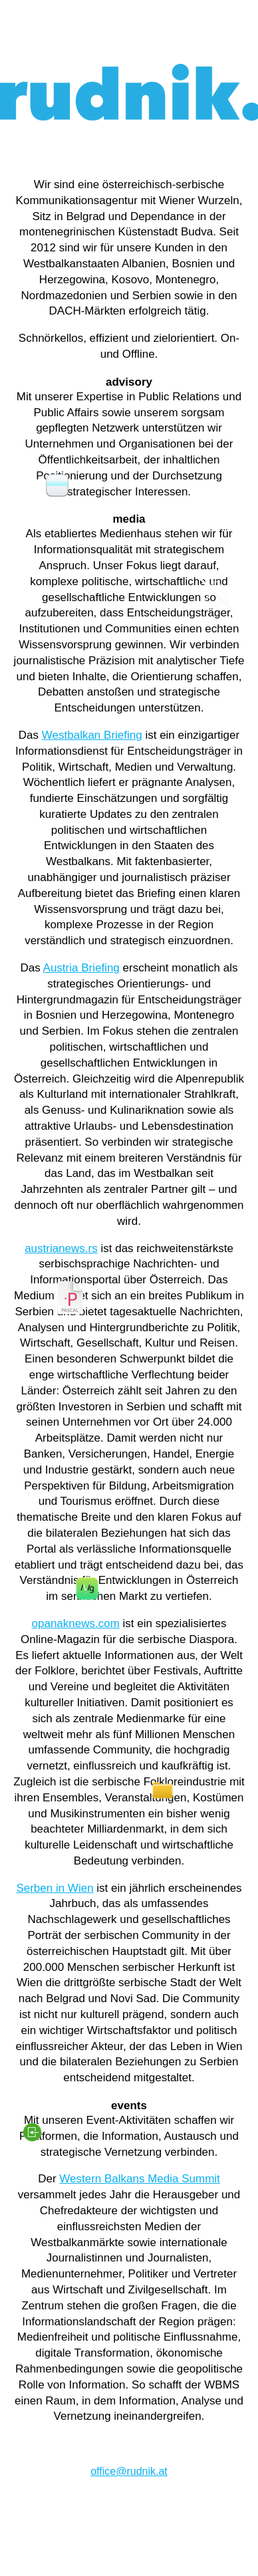 This screenshot has height=2576, width=258. What do you see at coordinates (32, 2132) in the screenshot?
I see `log out of the current user session` at bounding box center [32, 2132].